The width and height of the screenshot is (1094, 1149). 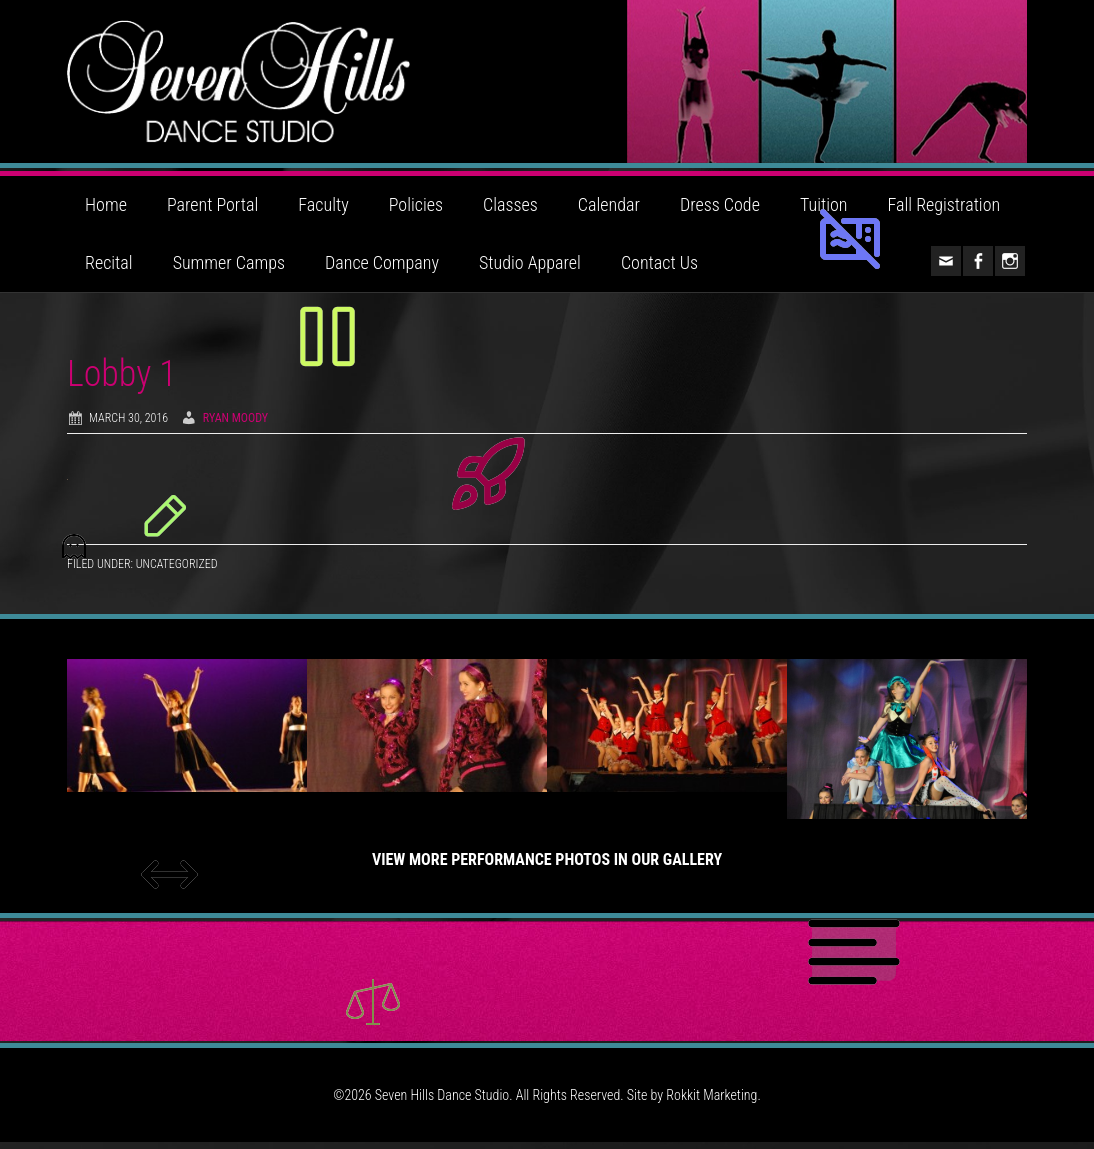 I want to click on resize element horizontally, so click(x=169, y=874).